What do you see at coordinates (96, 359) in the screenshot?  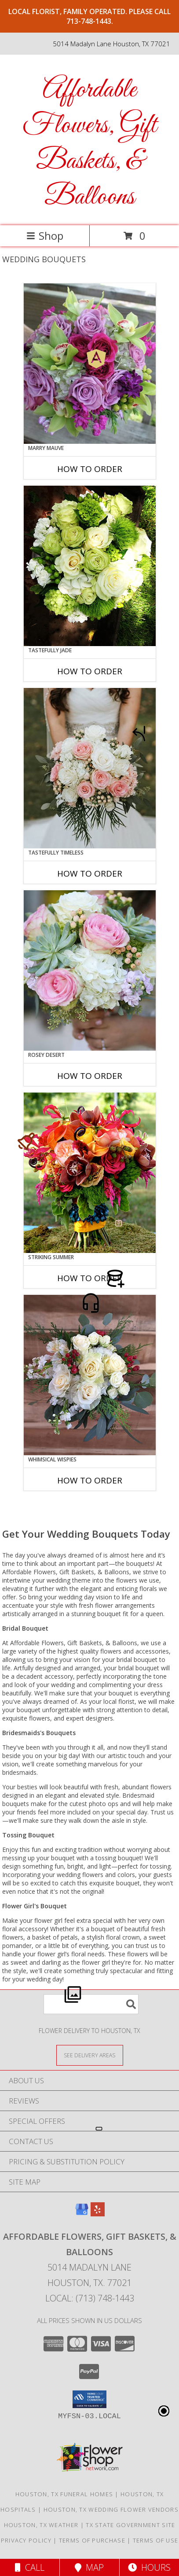 I see `angular framework logo` at bounding box center [96, 359].